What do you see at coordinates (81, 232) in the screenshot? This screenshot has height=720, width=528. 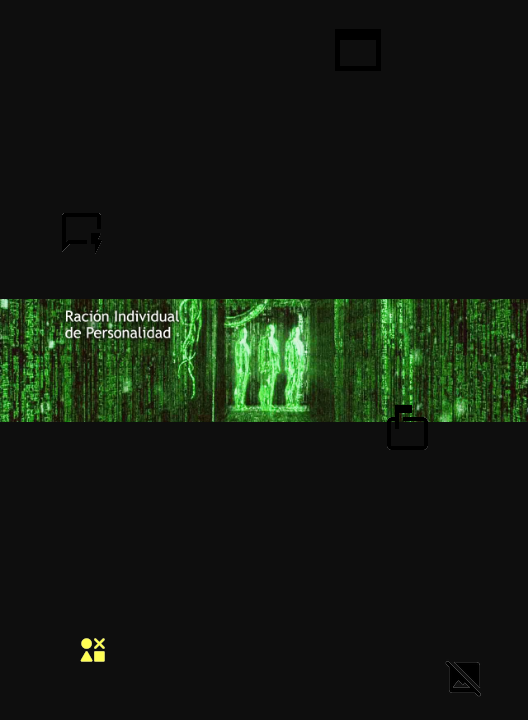 I see `send a quick reply to a message` at bounding box center [81, 232].